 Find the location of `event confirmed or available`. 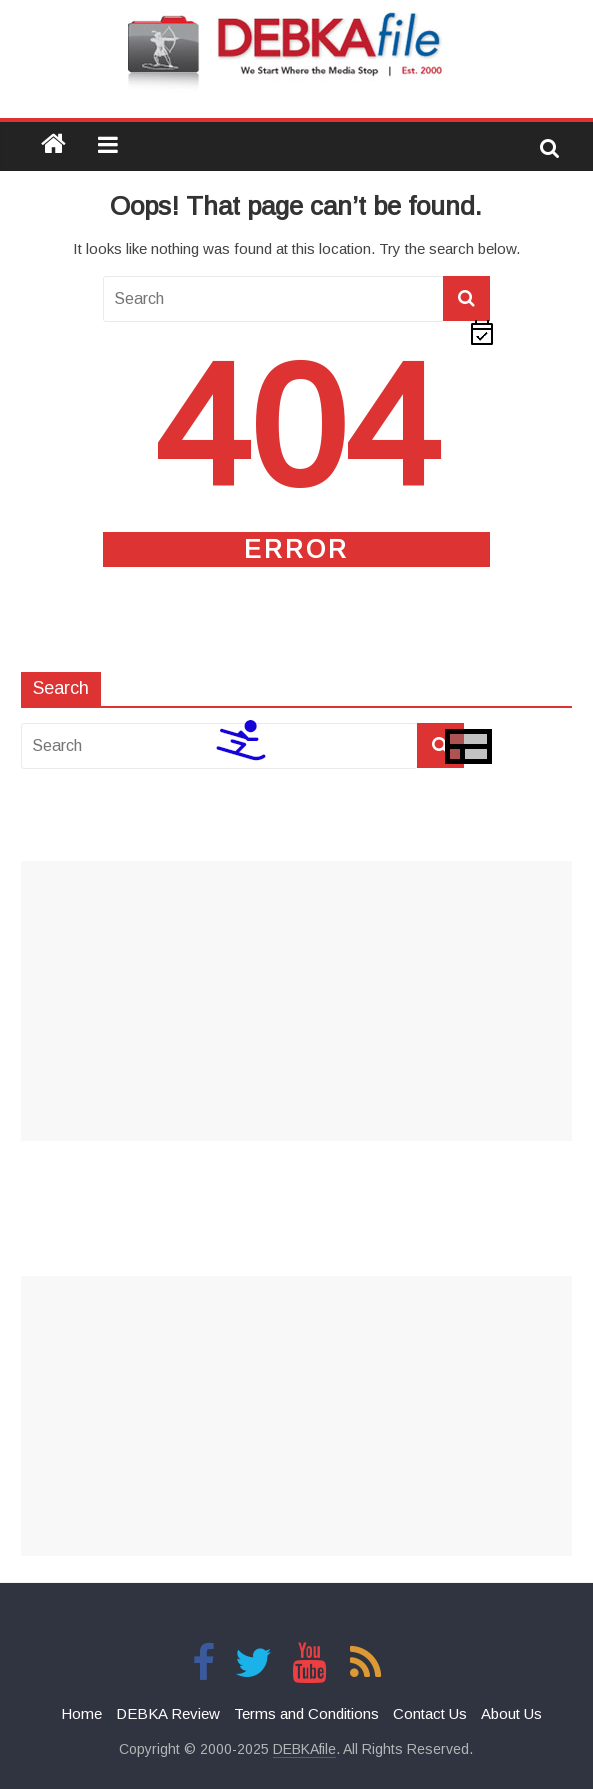

event confirmed or available is located at coordinates (482, 334).